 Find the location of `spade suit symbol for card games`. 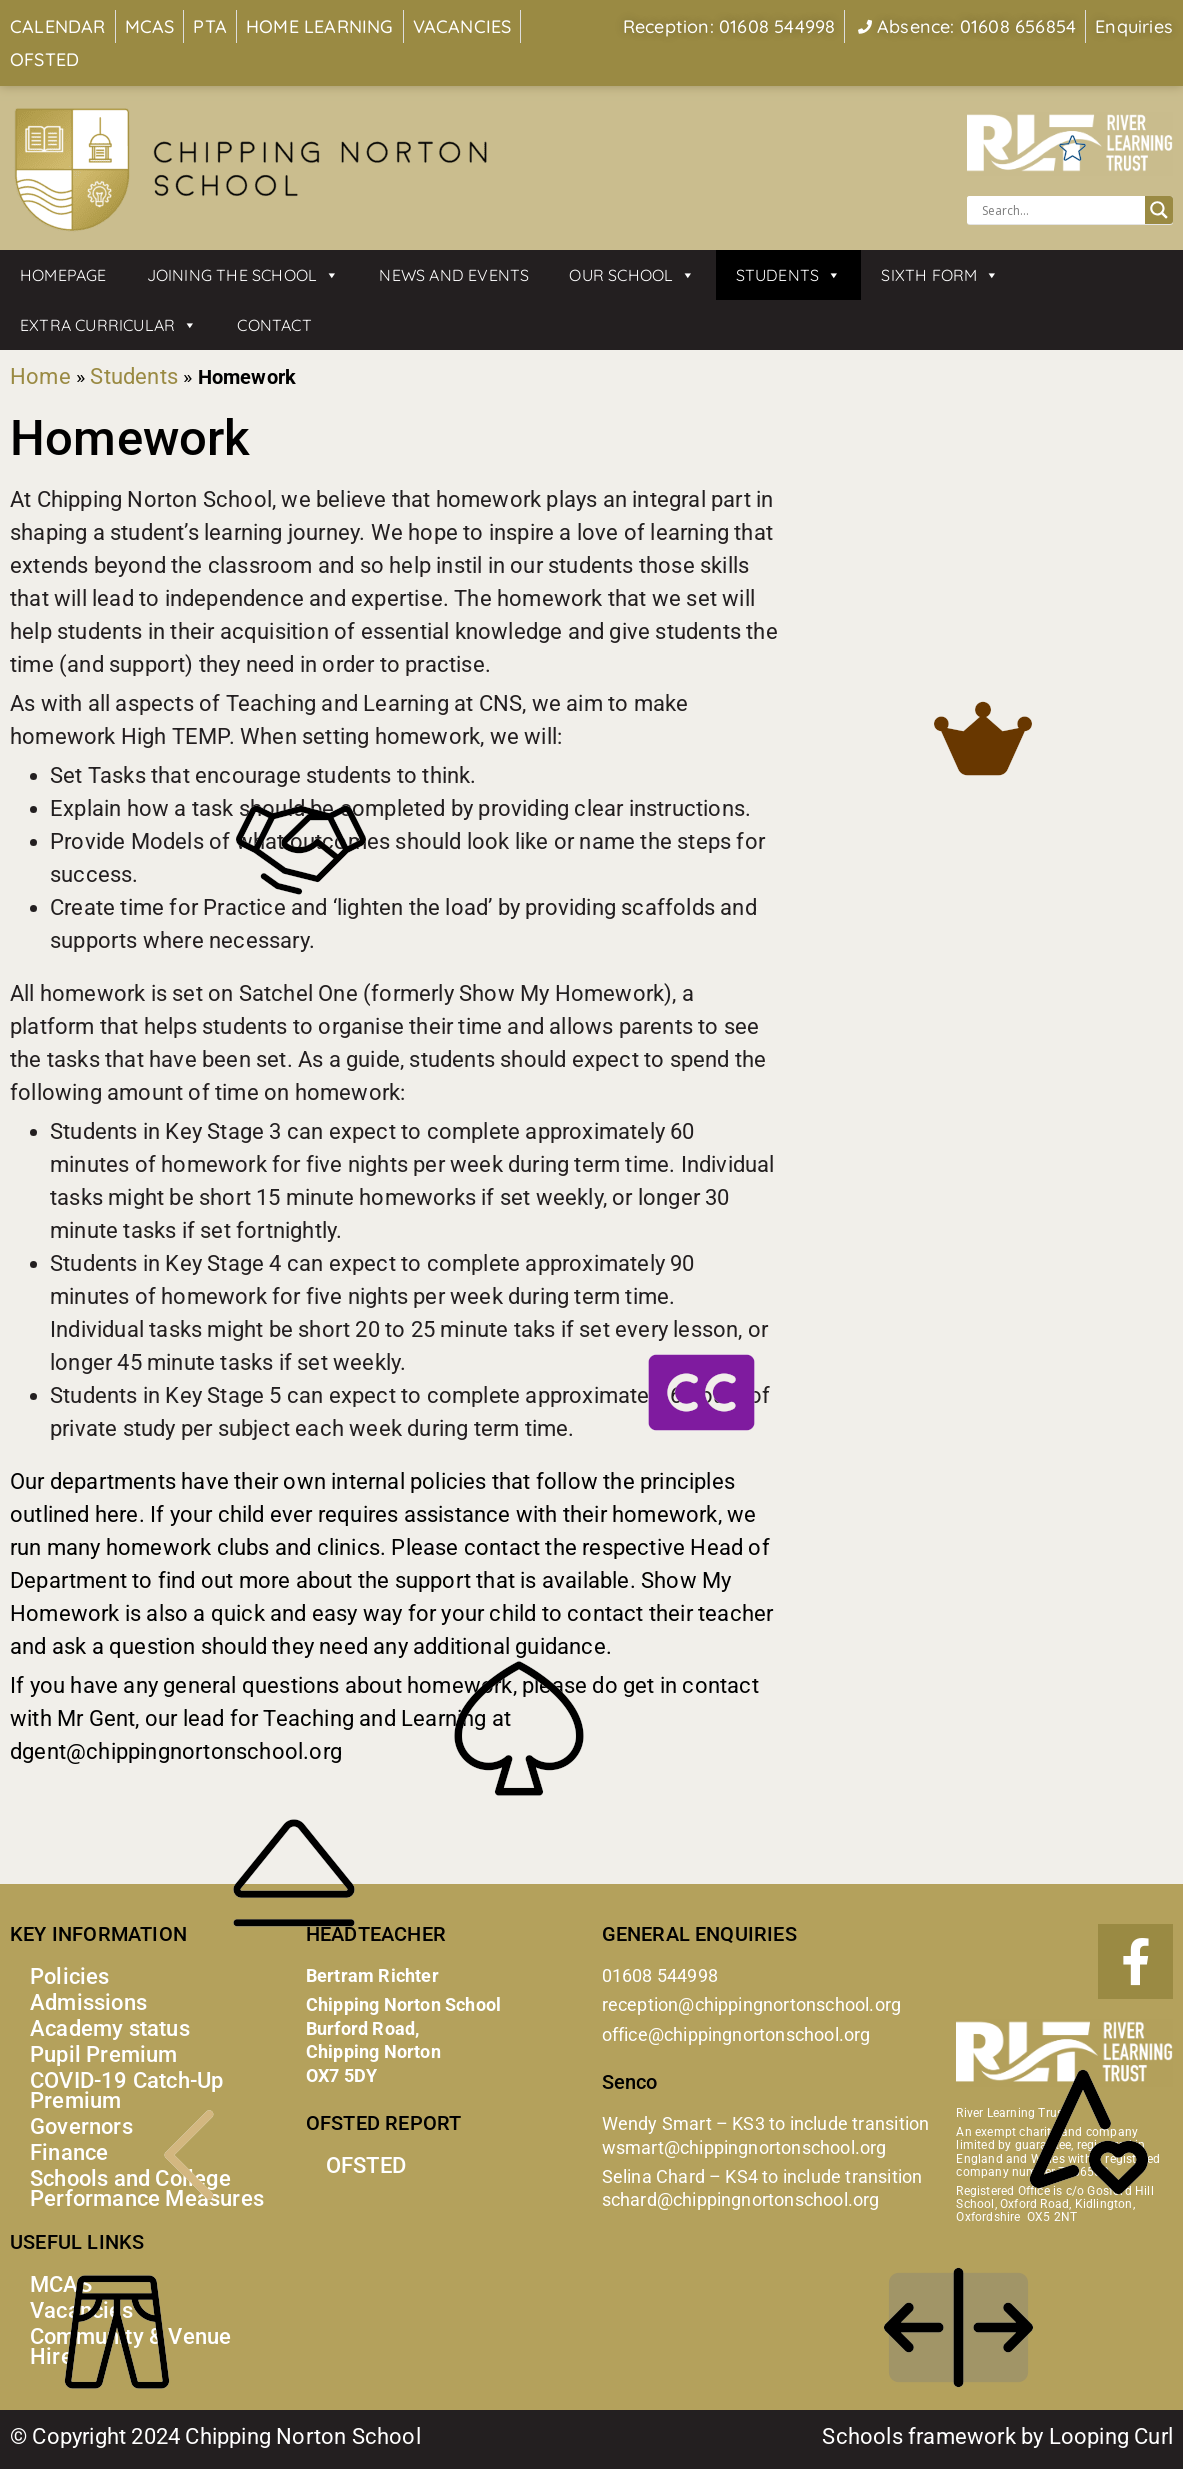

spade suit symbol for card games is located at coordinates (519, 1731).